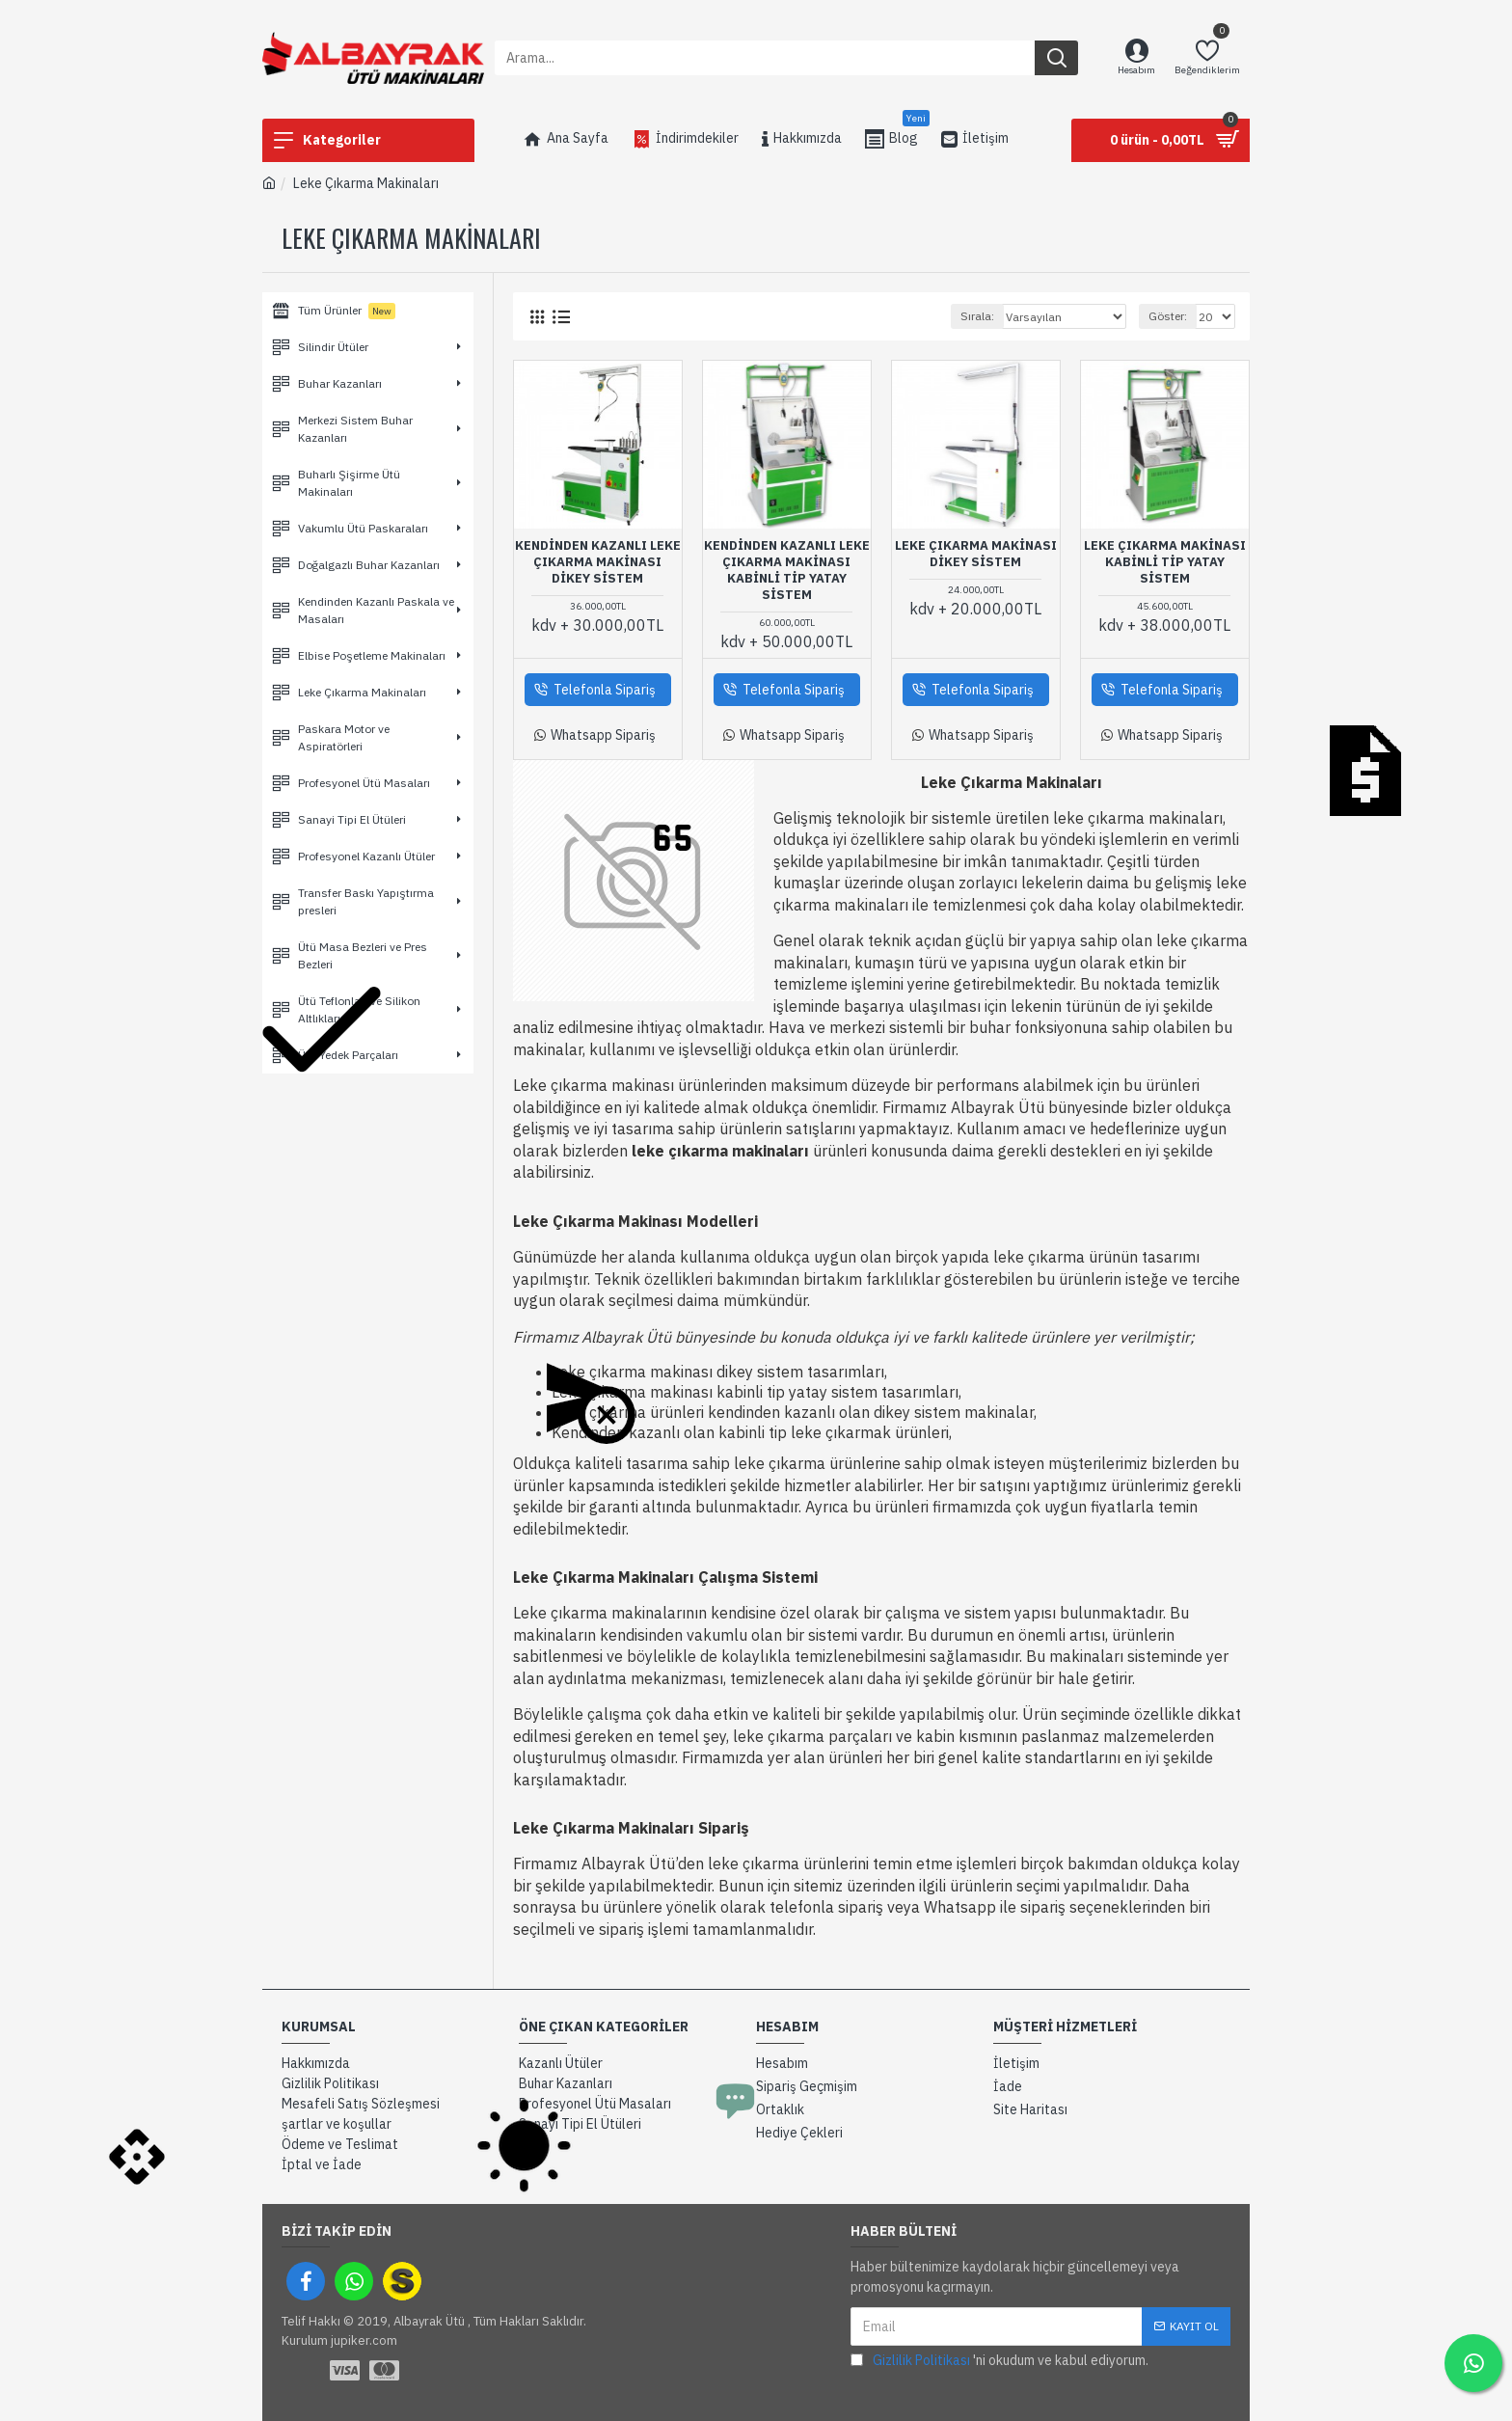 This screenshot has height=2421, width=1512. Describe the element at coordinates (524, 2147) in the screenshot. I see `toggle light mode or bright display` at that location.